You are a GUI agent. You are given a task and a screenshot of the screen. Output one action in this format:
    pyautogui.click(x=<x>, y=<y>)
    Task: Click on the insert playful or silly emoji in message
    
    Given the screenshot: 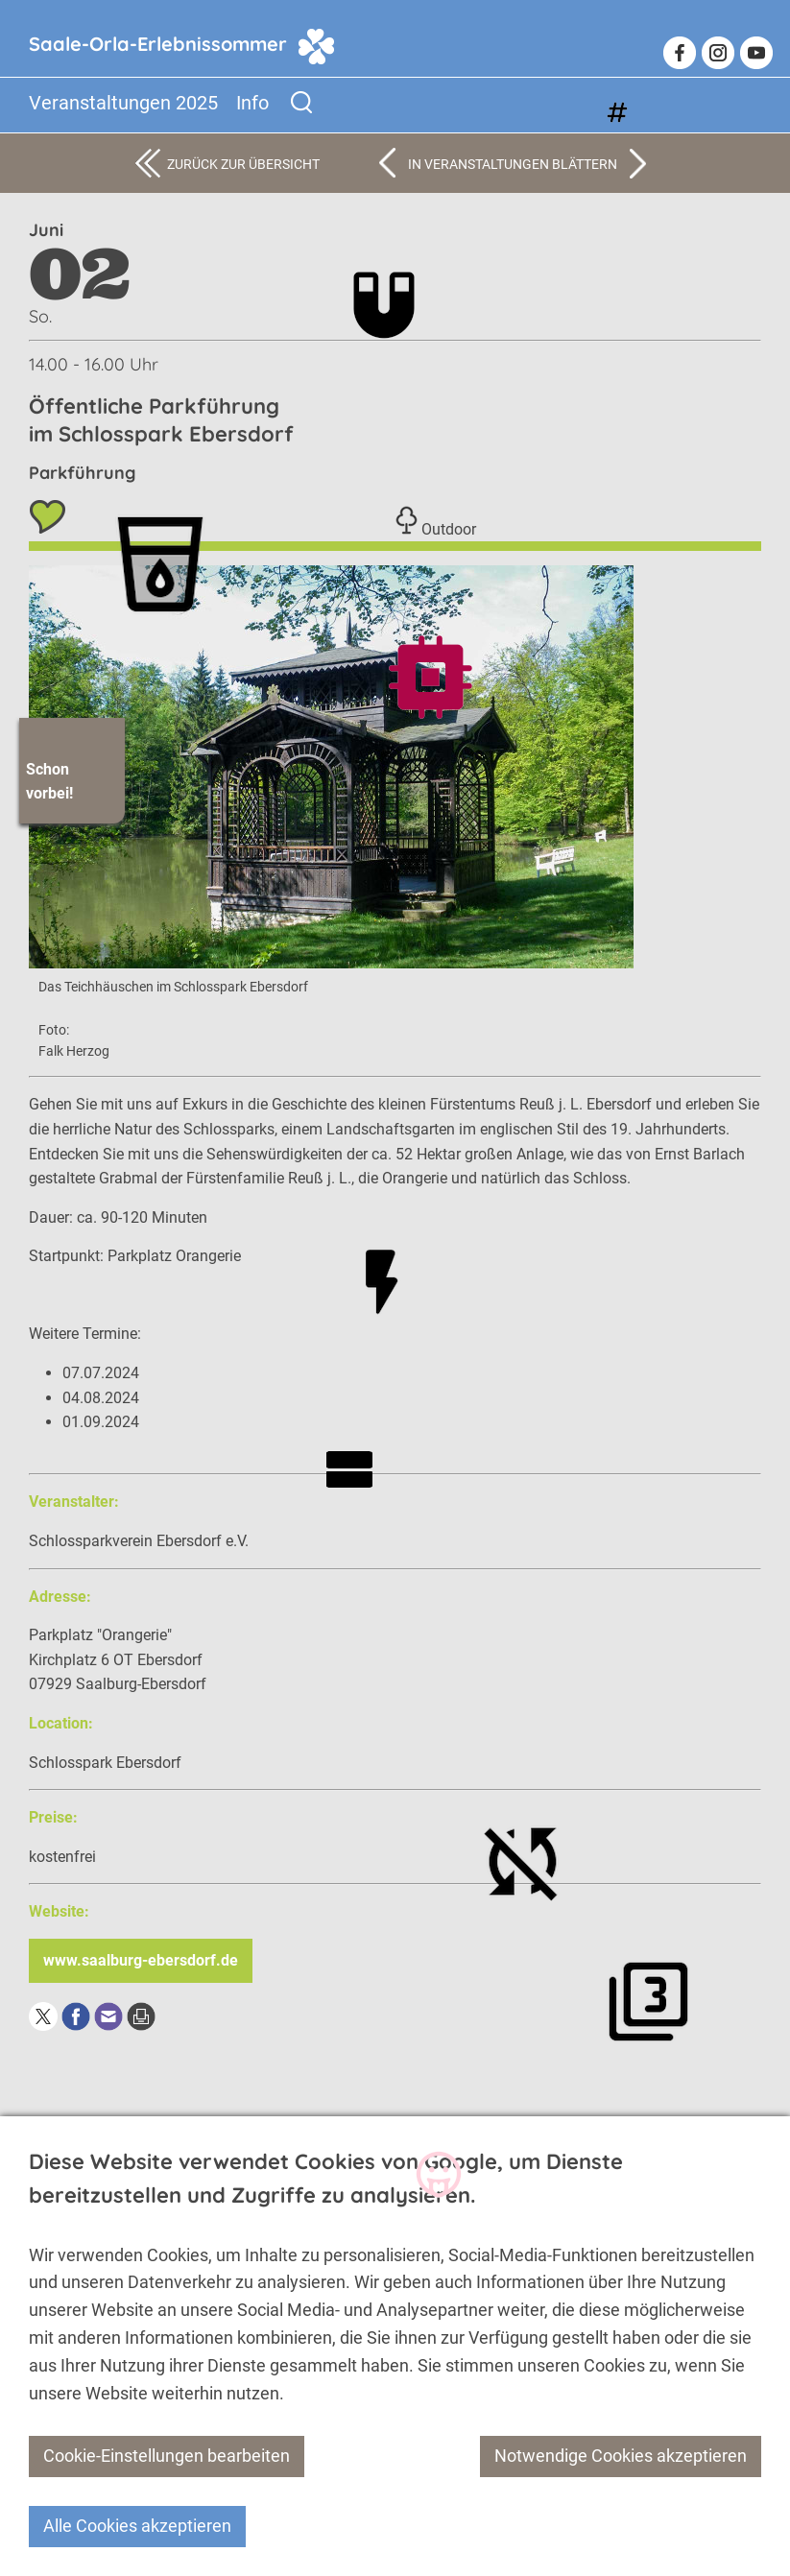 What is the action you would take?
    pyautogui.click(x=439, y=2174)
    